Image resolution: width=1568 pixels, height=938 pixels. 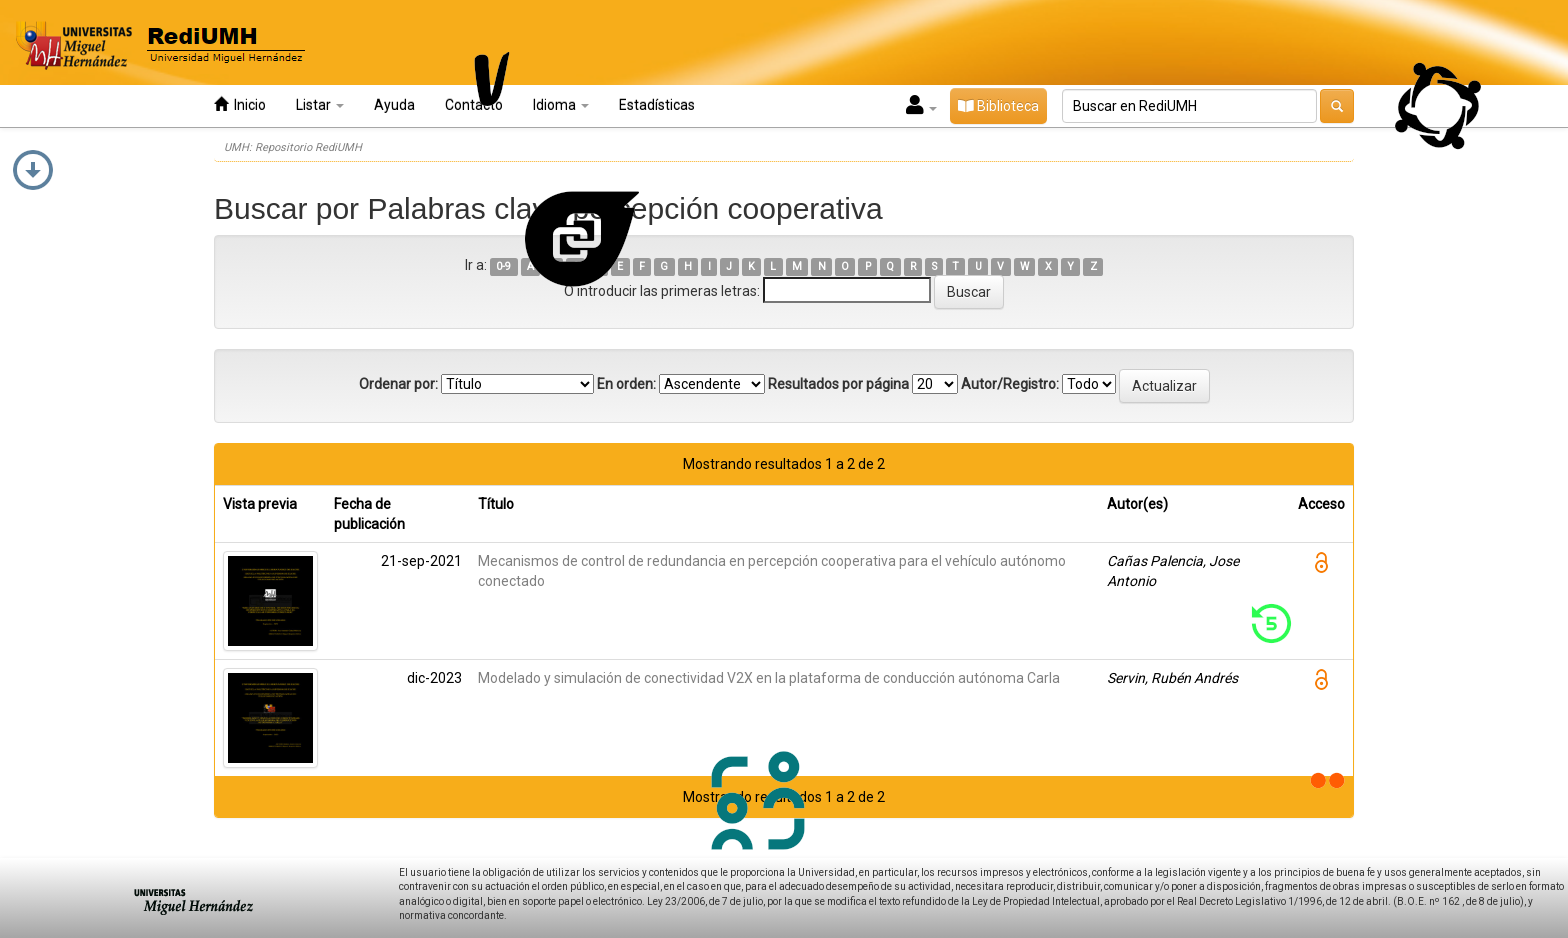 I want to click on linkfire logo, so click(x=582, y=239).